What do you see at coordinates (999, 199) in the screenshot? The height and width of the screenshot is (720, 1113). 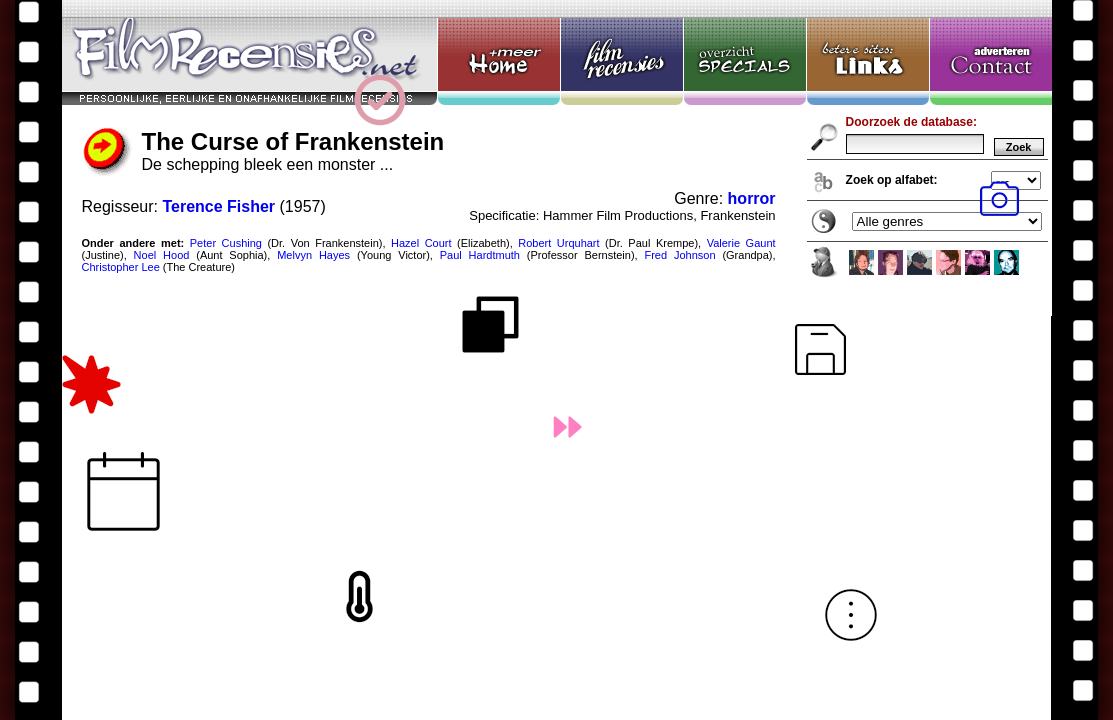 I see `take a photo` at bounding box center [999, 199].